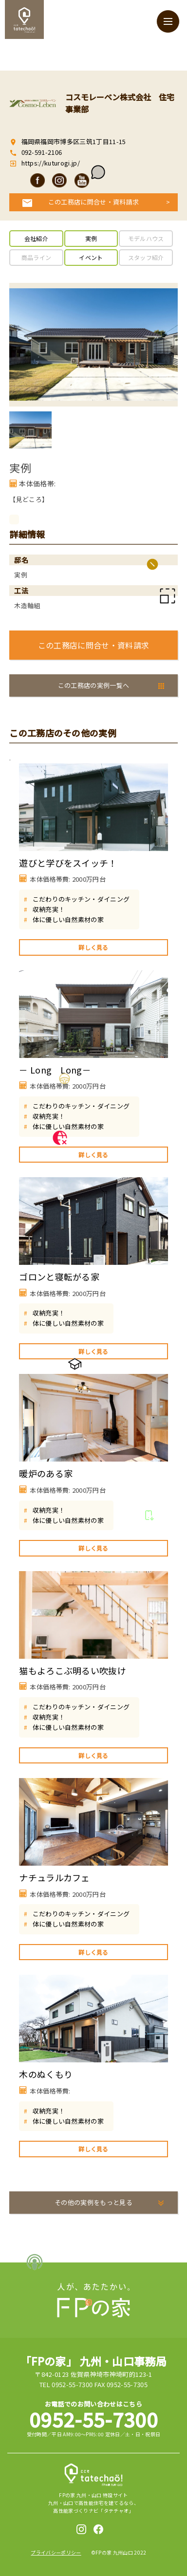 This screenshot has width=187, height=2576. What do you see at coordinates (60, 1138) in the screenshot?
I see `no internet connection` at bounding box center [60, 1138].